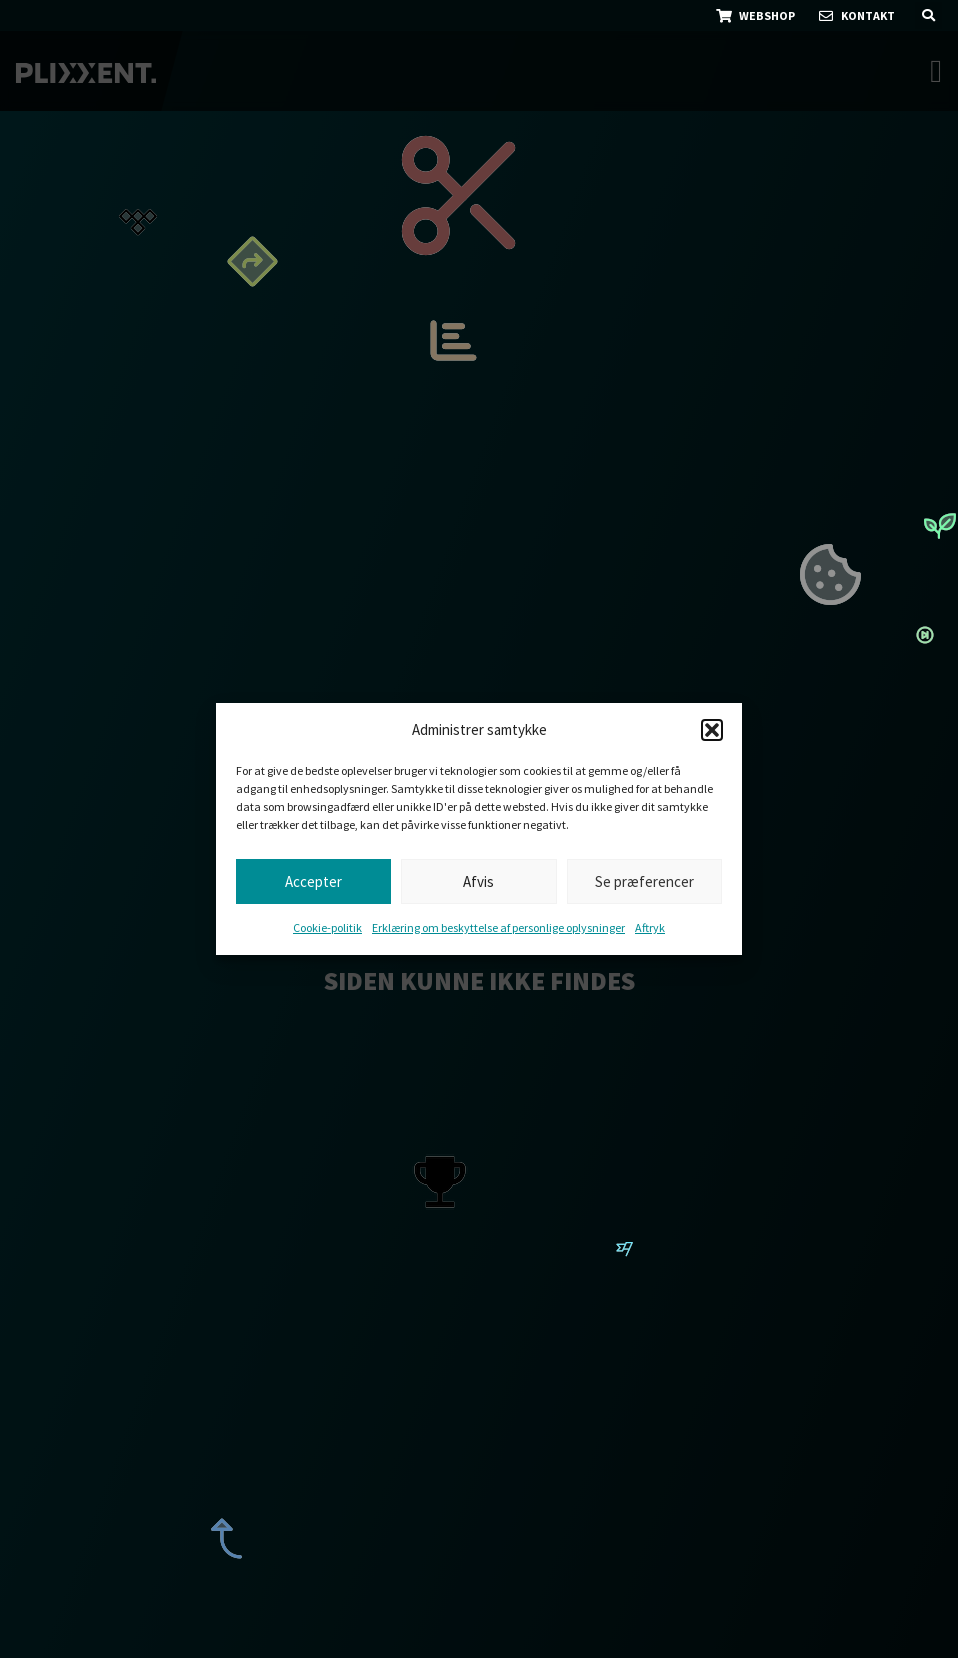  Describe the element at coordinates (830, 574) in the screenshot. I see `manage cookie preferences and privacy settings` at that location.